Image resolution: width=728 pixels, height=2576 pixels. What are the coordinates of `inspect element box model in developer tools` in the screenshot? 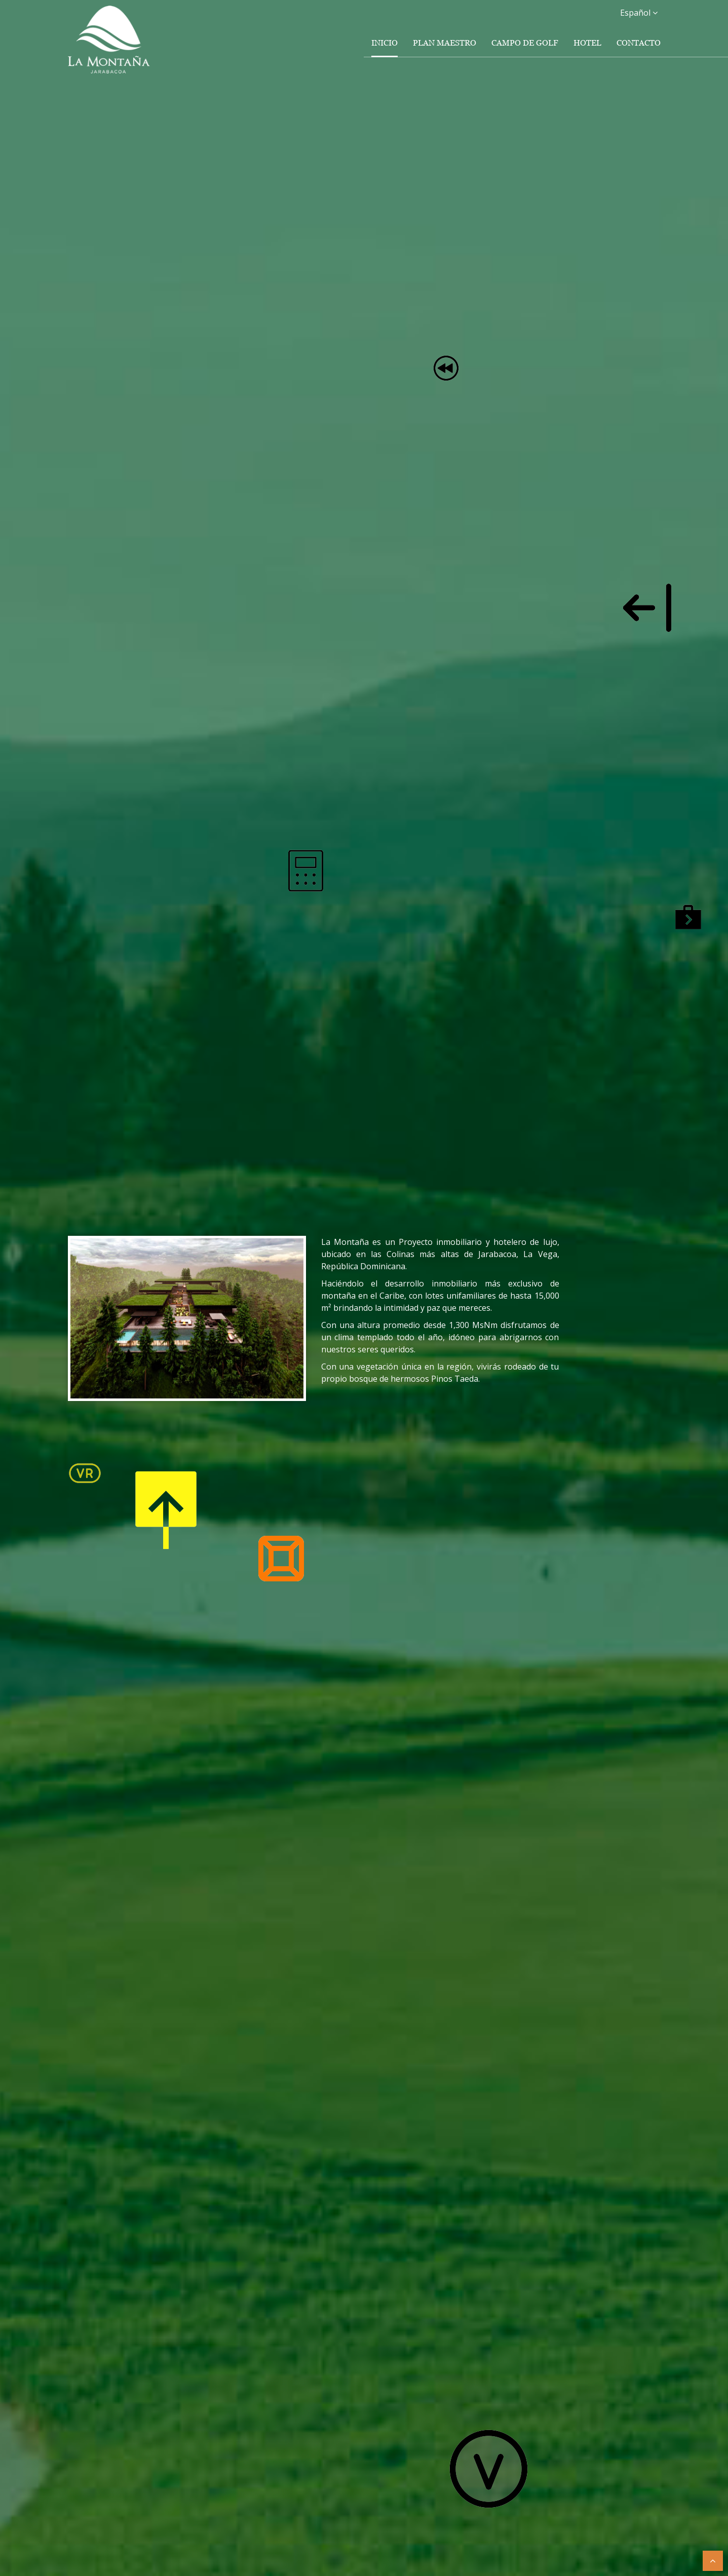 It's located at (281, 1559).